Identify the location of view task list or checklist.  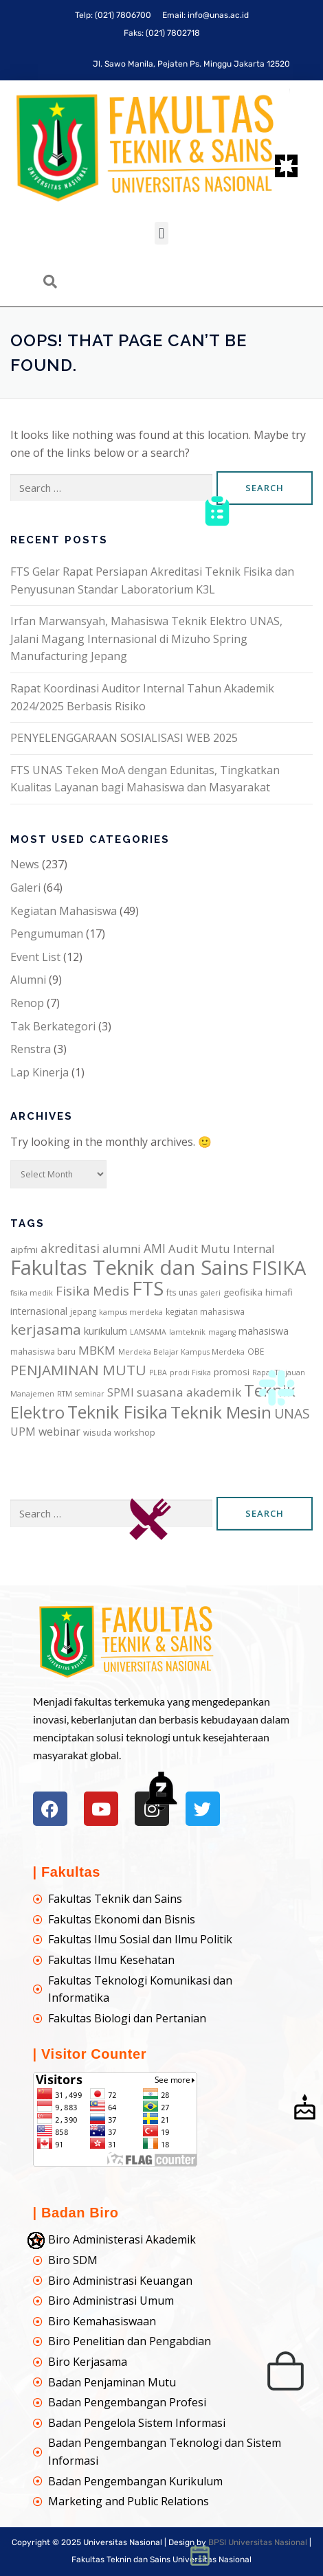
(217, 511).